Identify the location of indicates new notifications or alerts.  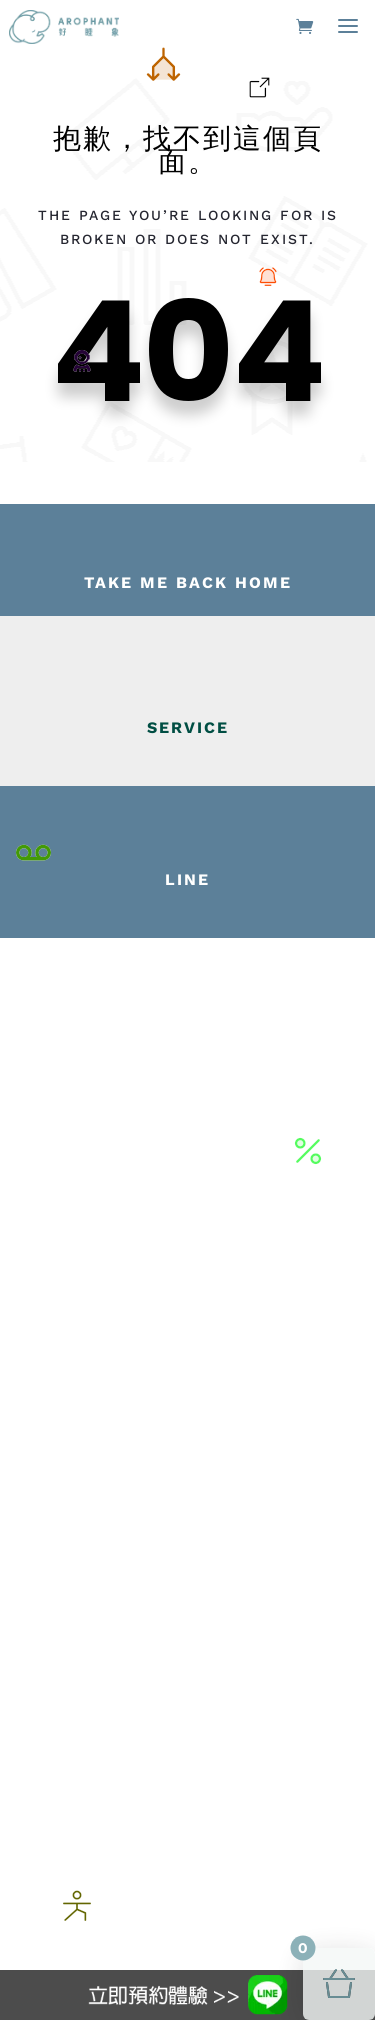
(268, 277).